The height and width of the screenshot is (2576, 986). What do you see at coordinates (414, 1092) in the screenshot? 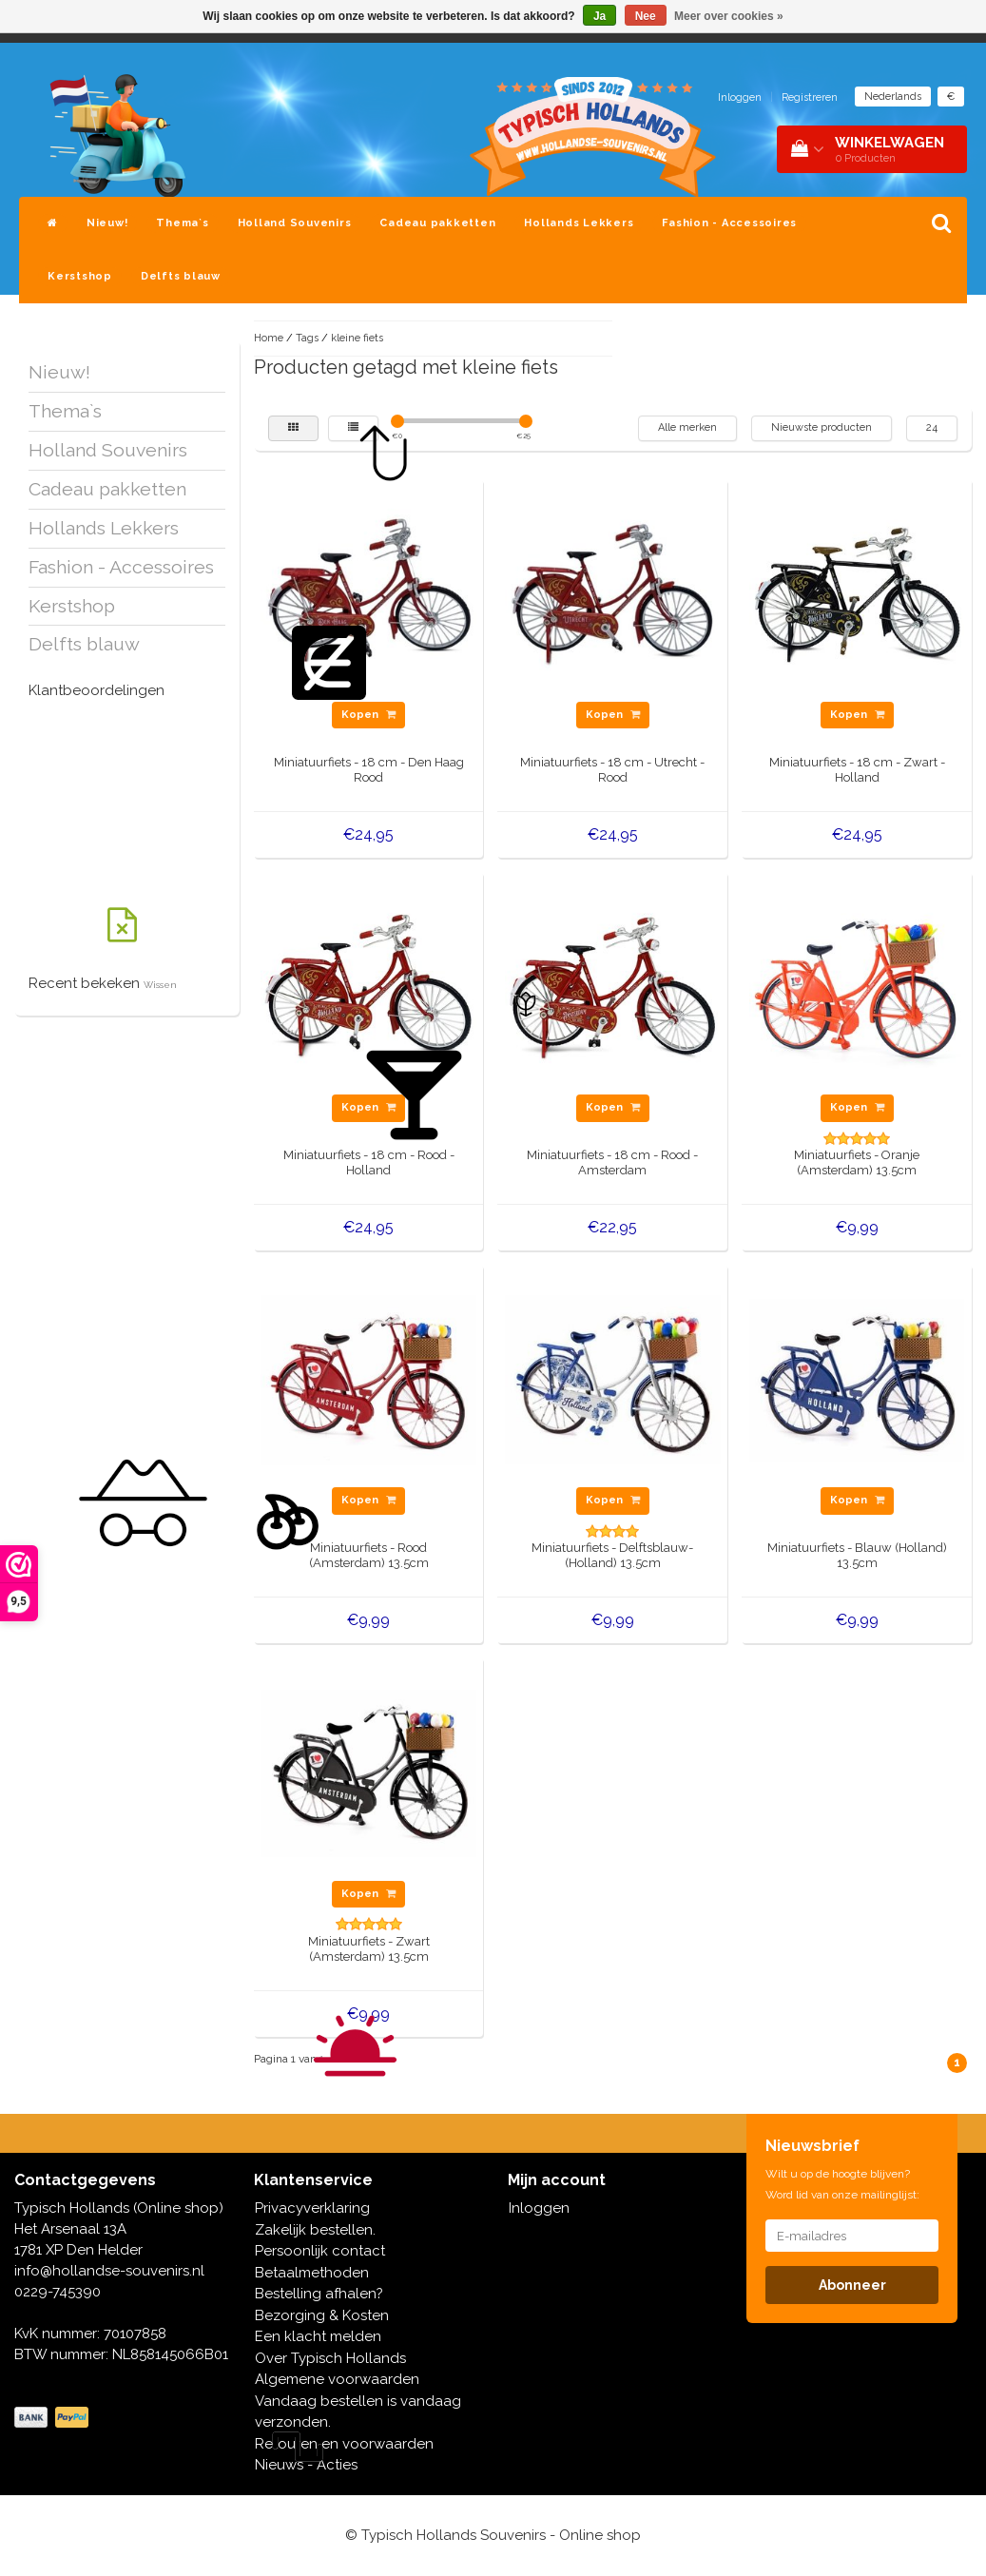
I see `browse cocktail or drink recipes` at bounding box center [414, 1092].